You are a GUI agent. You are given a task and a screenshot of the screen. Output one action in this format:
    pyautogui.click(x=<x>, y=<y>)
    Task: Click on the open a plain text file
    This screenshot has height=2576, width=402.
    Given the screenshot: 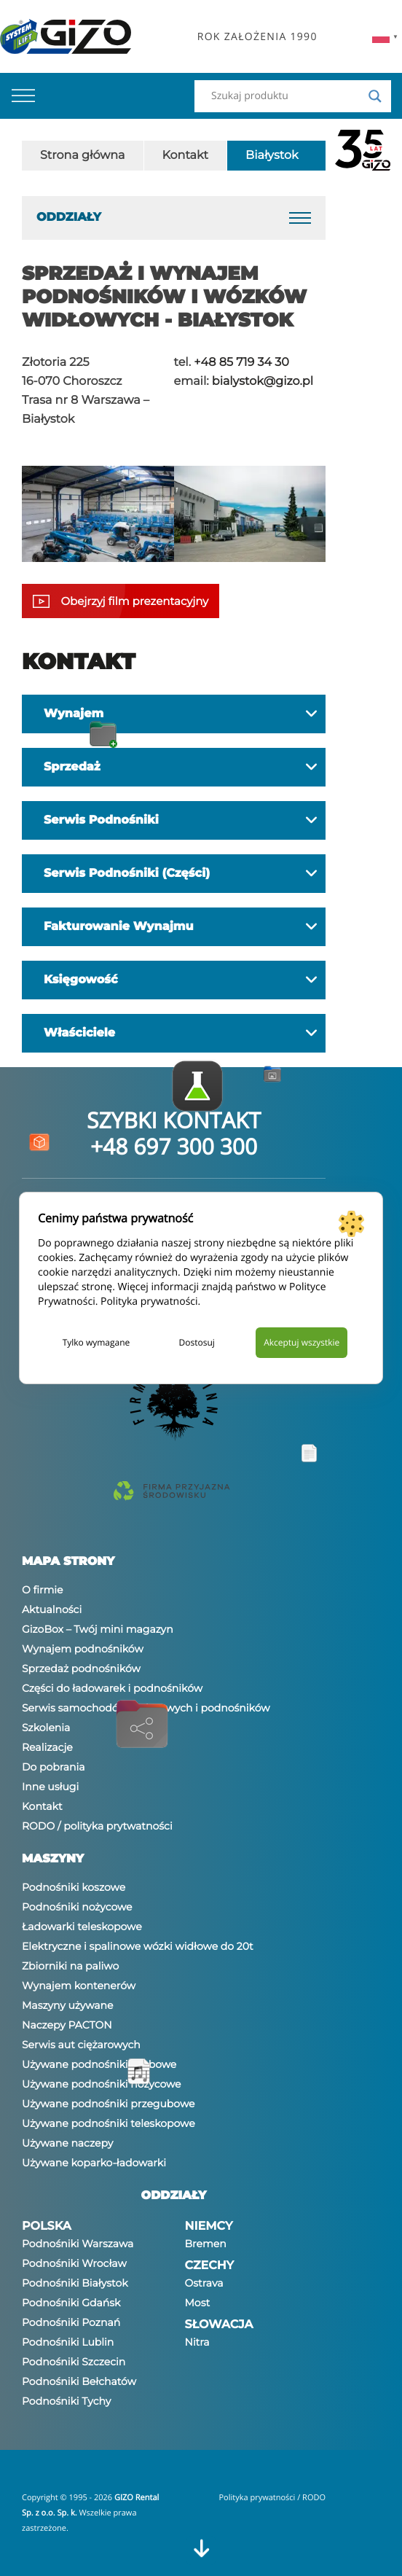 What is the action you would take?
    pyautogui.click(x=309, y=1453)
    